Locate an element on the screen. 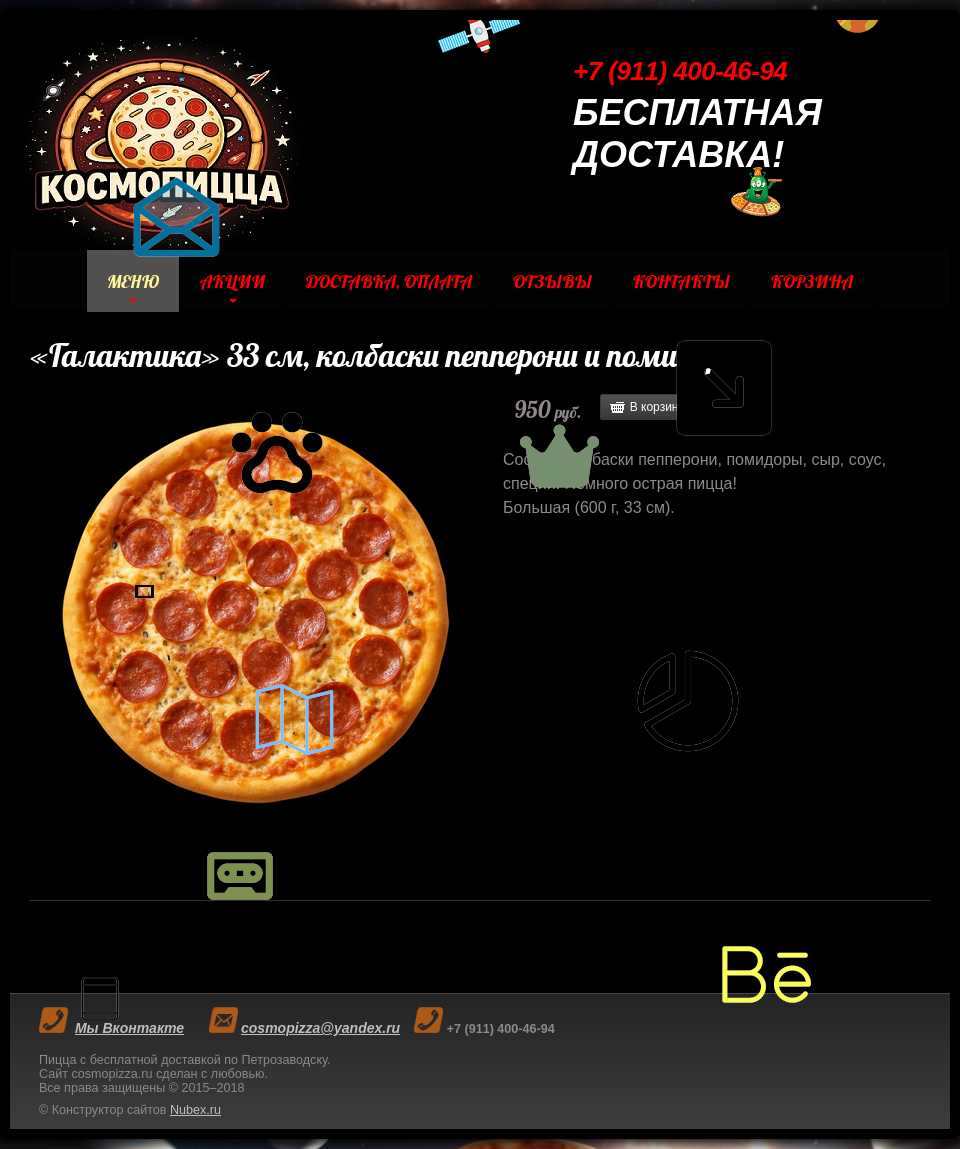 Image resolution: width=960 pixels, height=1149 pixels. view analytics or statistics breakdown is located at coordinates (688, 701).